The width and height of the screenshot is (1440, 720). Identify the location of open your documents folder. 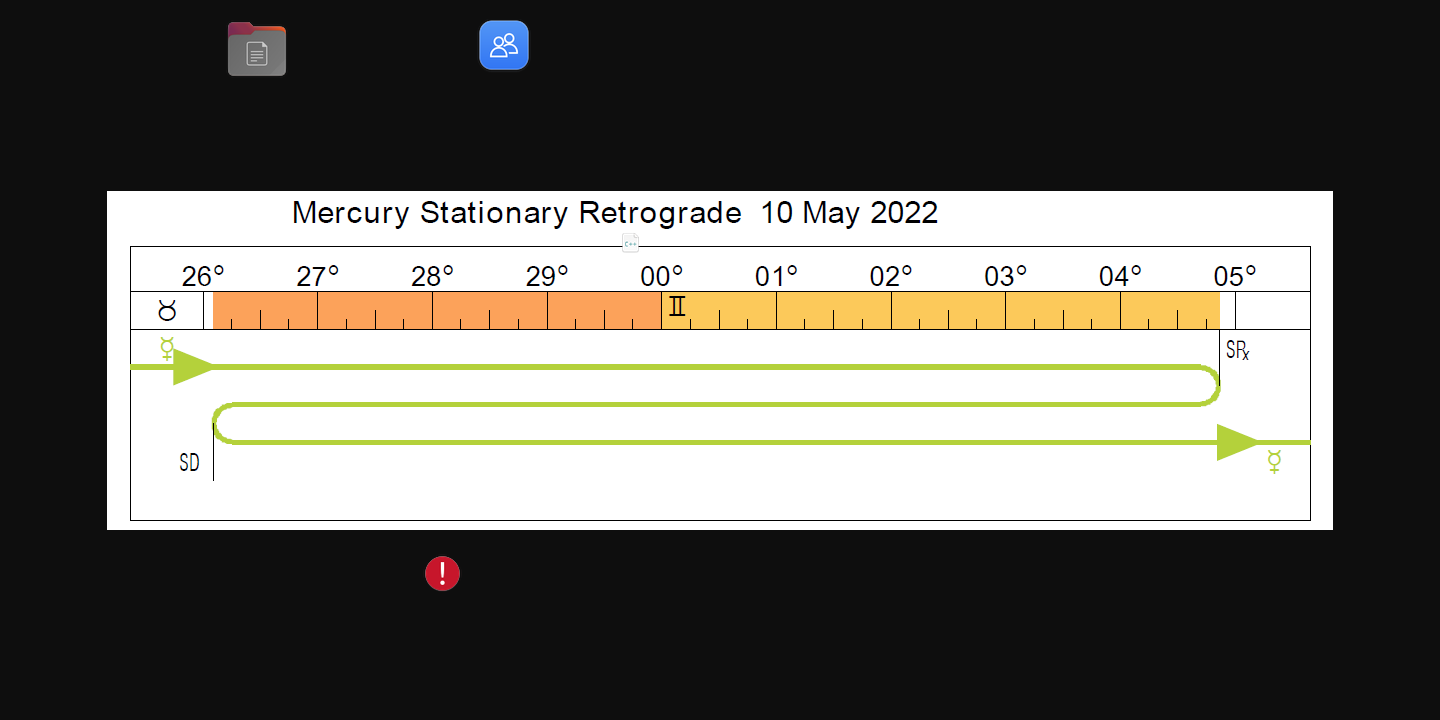
(257, 49).